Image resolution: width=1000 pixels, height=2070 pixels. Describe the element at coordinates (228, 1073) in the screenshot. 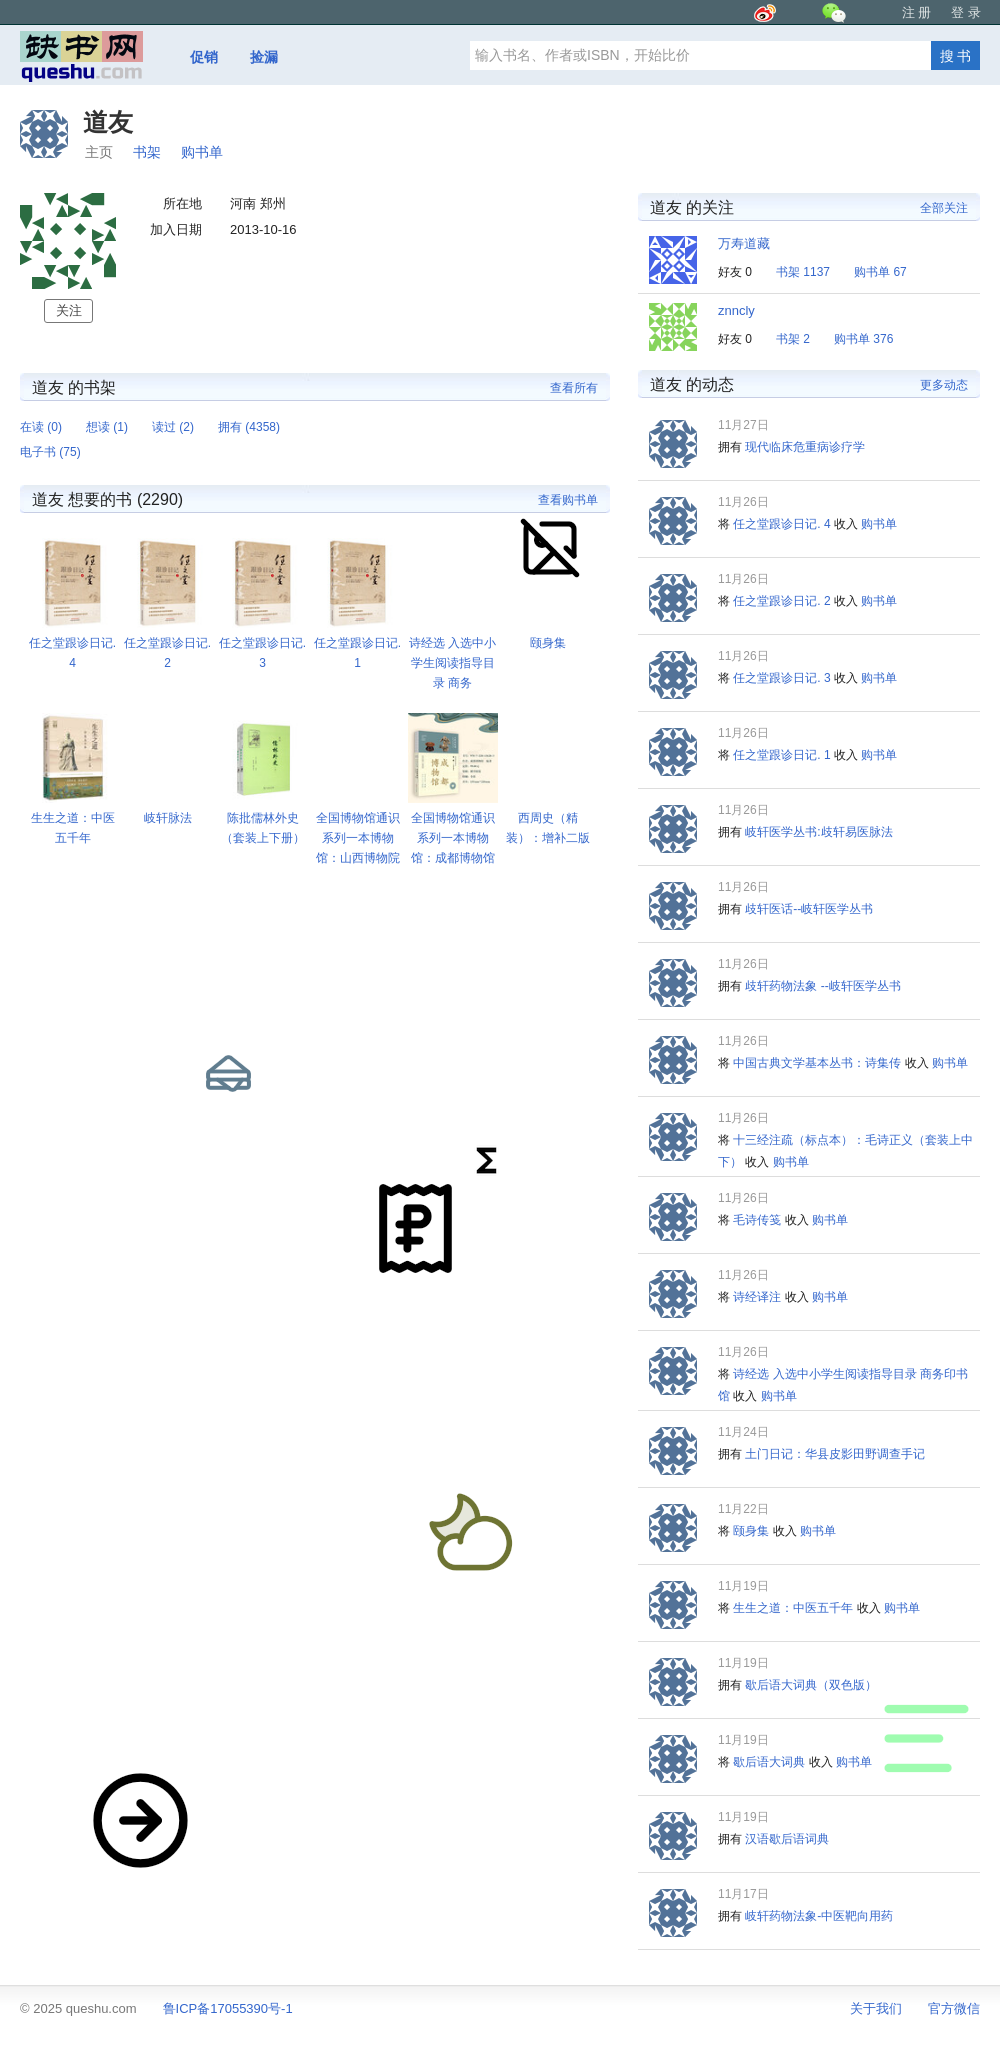

I see `access food or restaurant options` at that location.